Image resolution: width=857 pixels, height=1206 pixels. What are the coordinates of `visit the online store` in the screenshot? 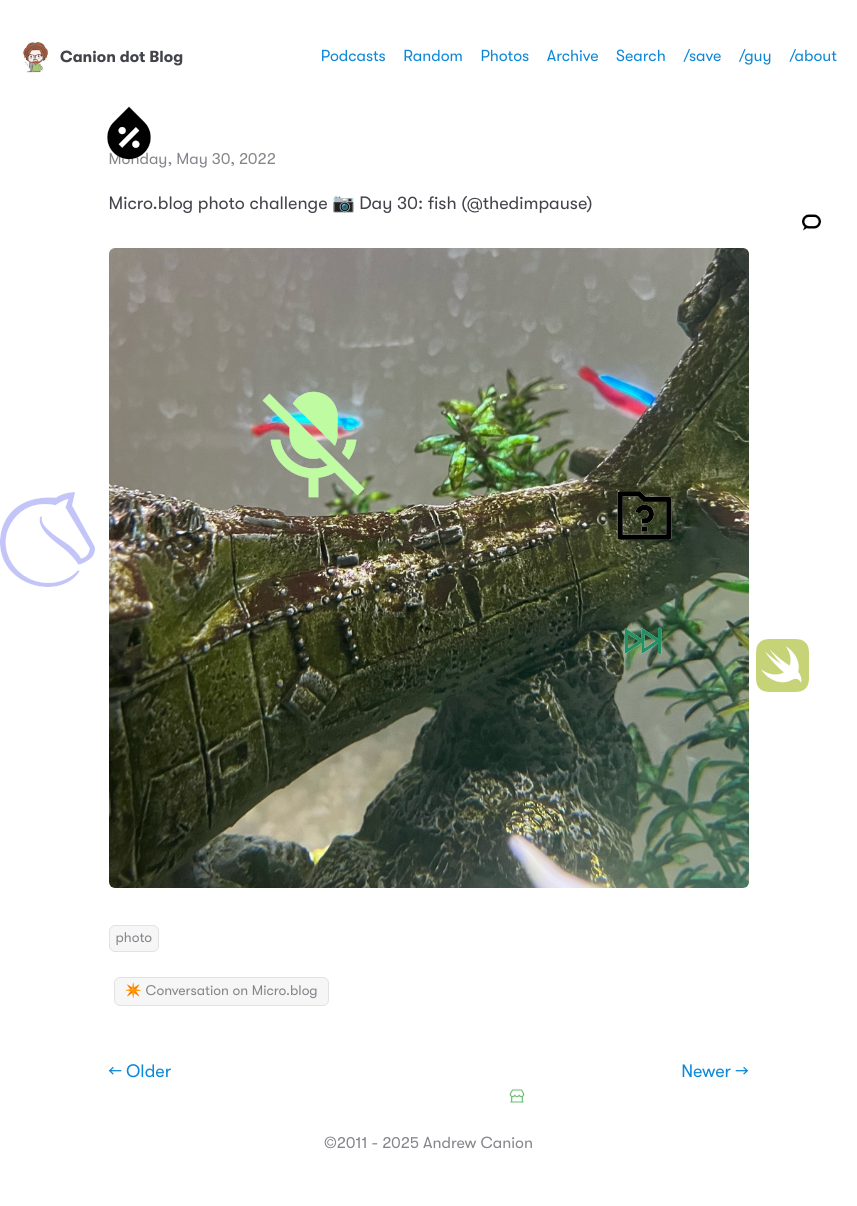 It's located at (517, 1096).